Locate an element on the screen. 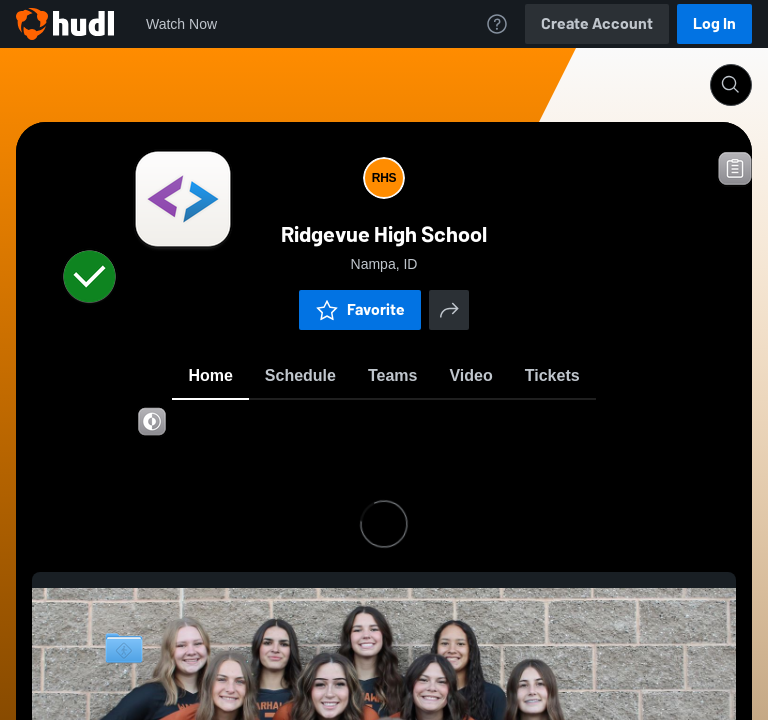 The width and height of the screenshot is (768, 720). access the public folder for shared files is located at coordinates (124, 648).